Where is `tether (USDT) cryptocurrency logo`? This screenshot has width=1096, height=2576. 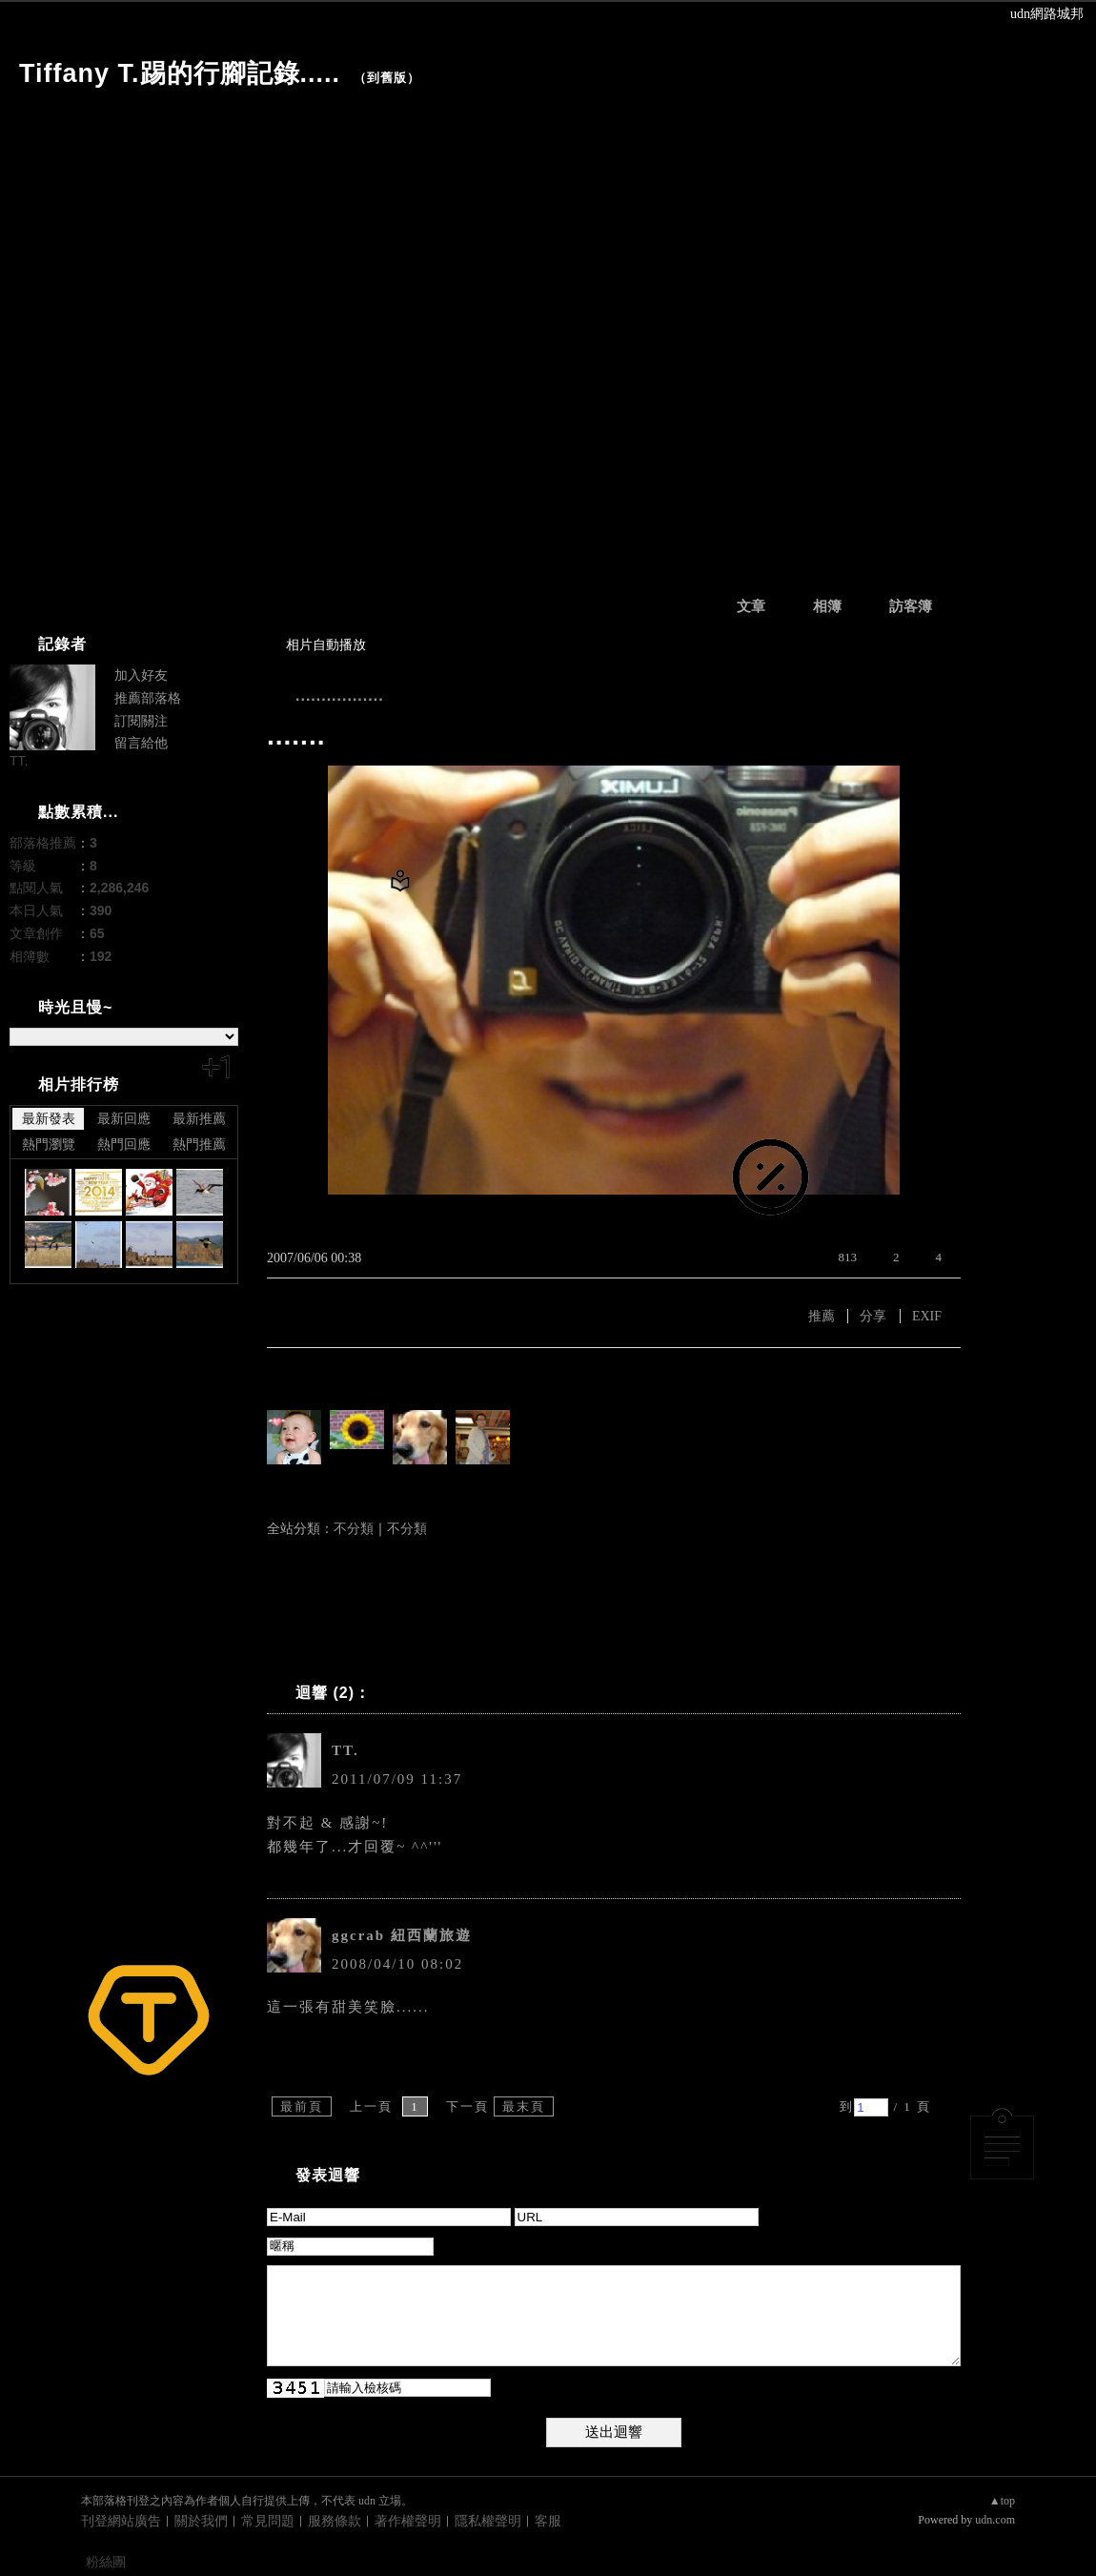
tether (USDT) cryptocurrency logo is located at coordinates (149, 2020).